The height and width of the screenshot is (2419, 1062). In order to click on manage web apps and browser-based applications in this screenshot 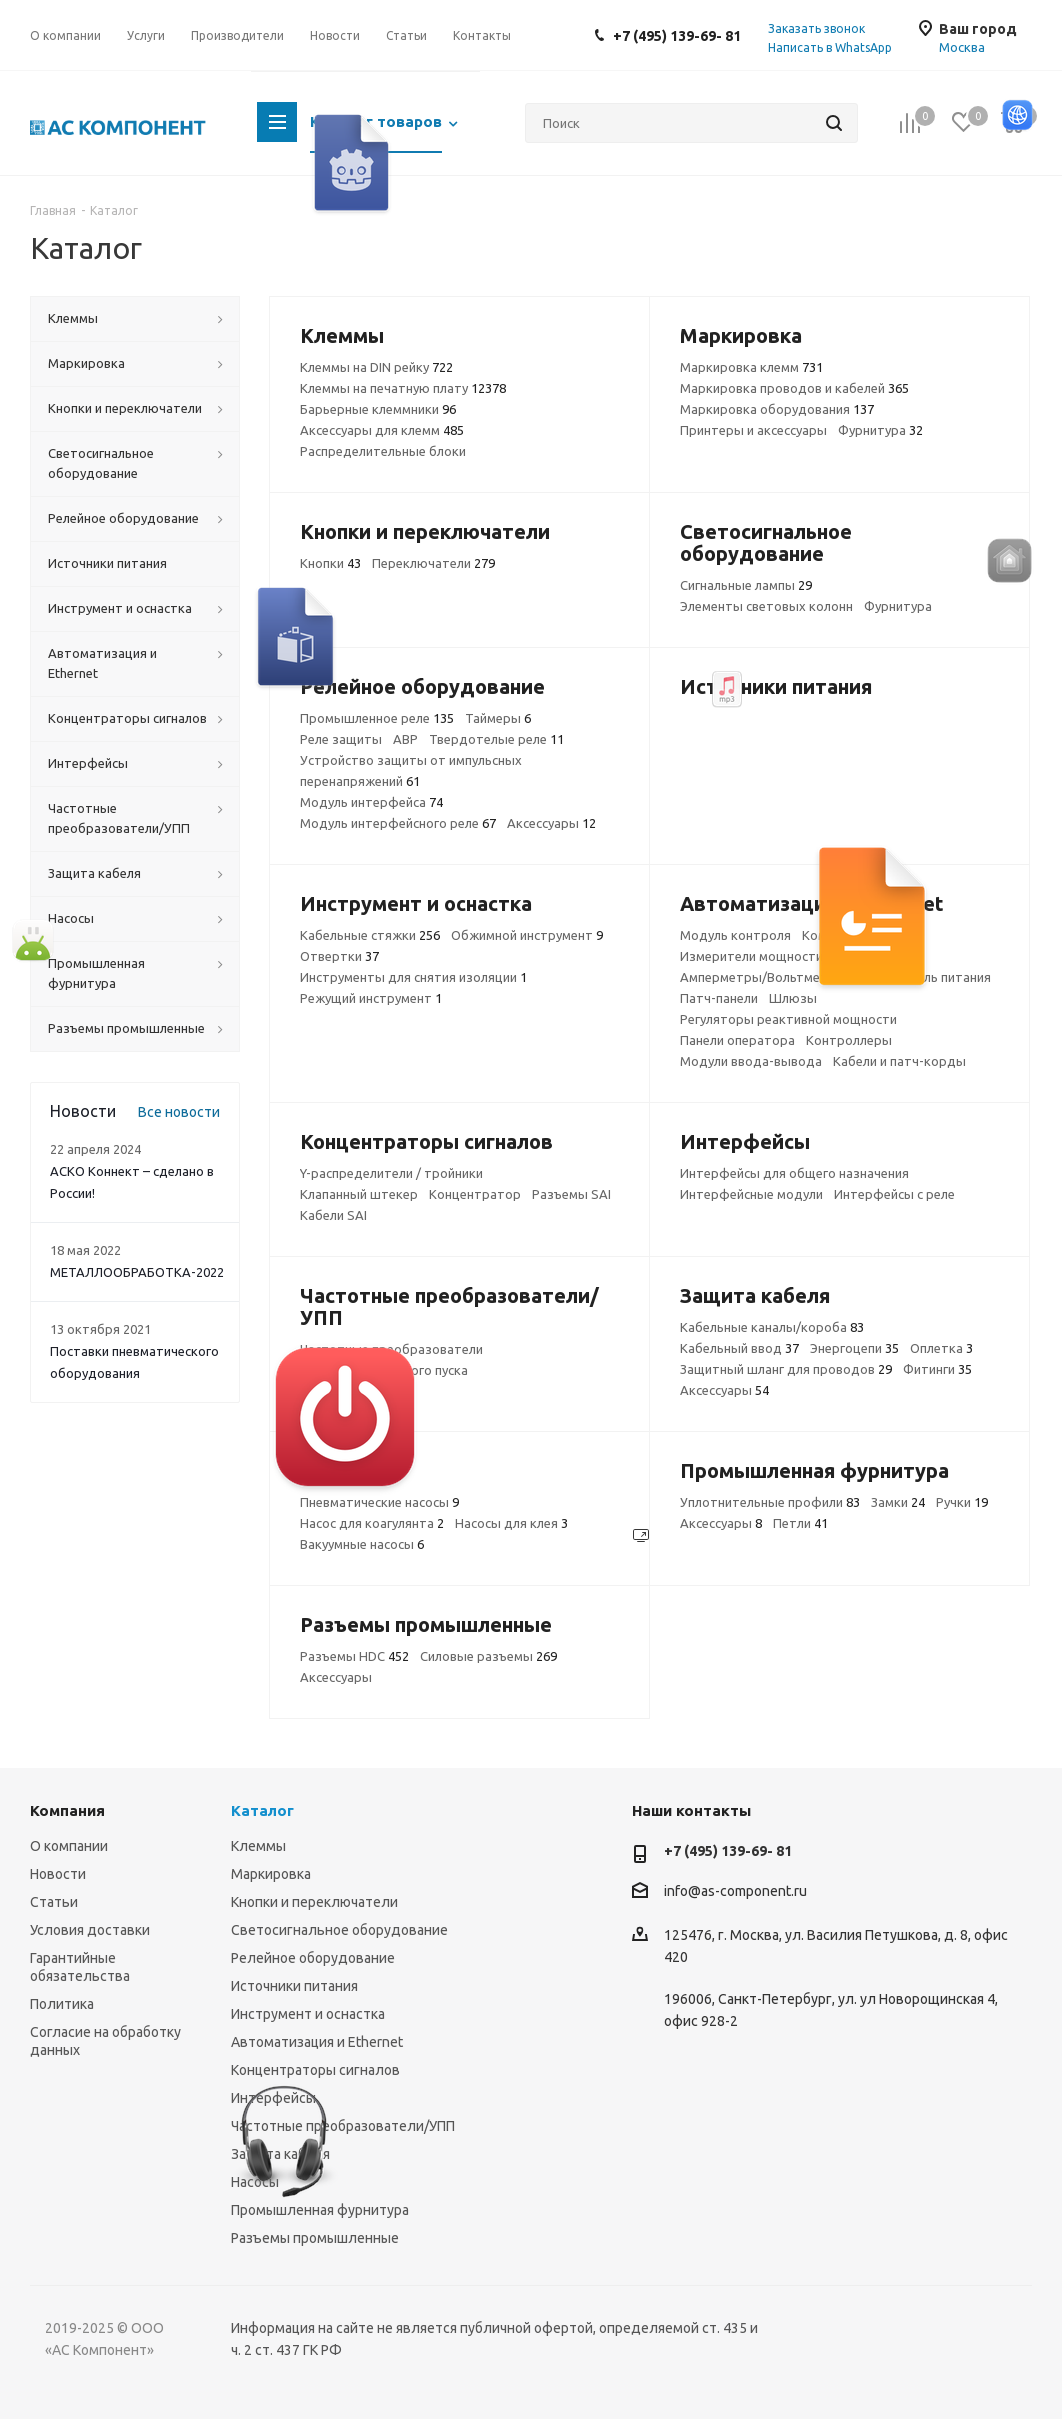, I will do `click(1017, 115)`.